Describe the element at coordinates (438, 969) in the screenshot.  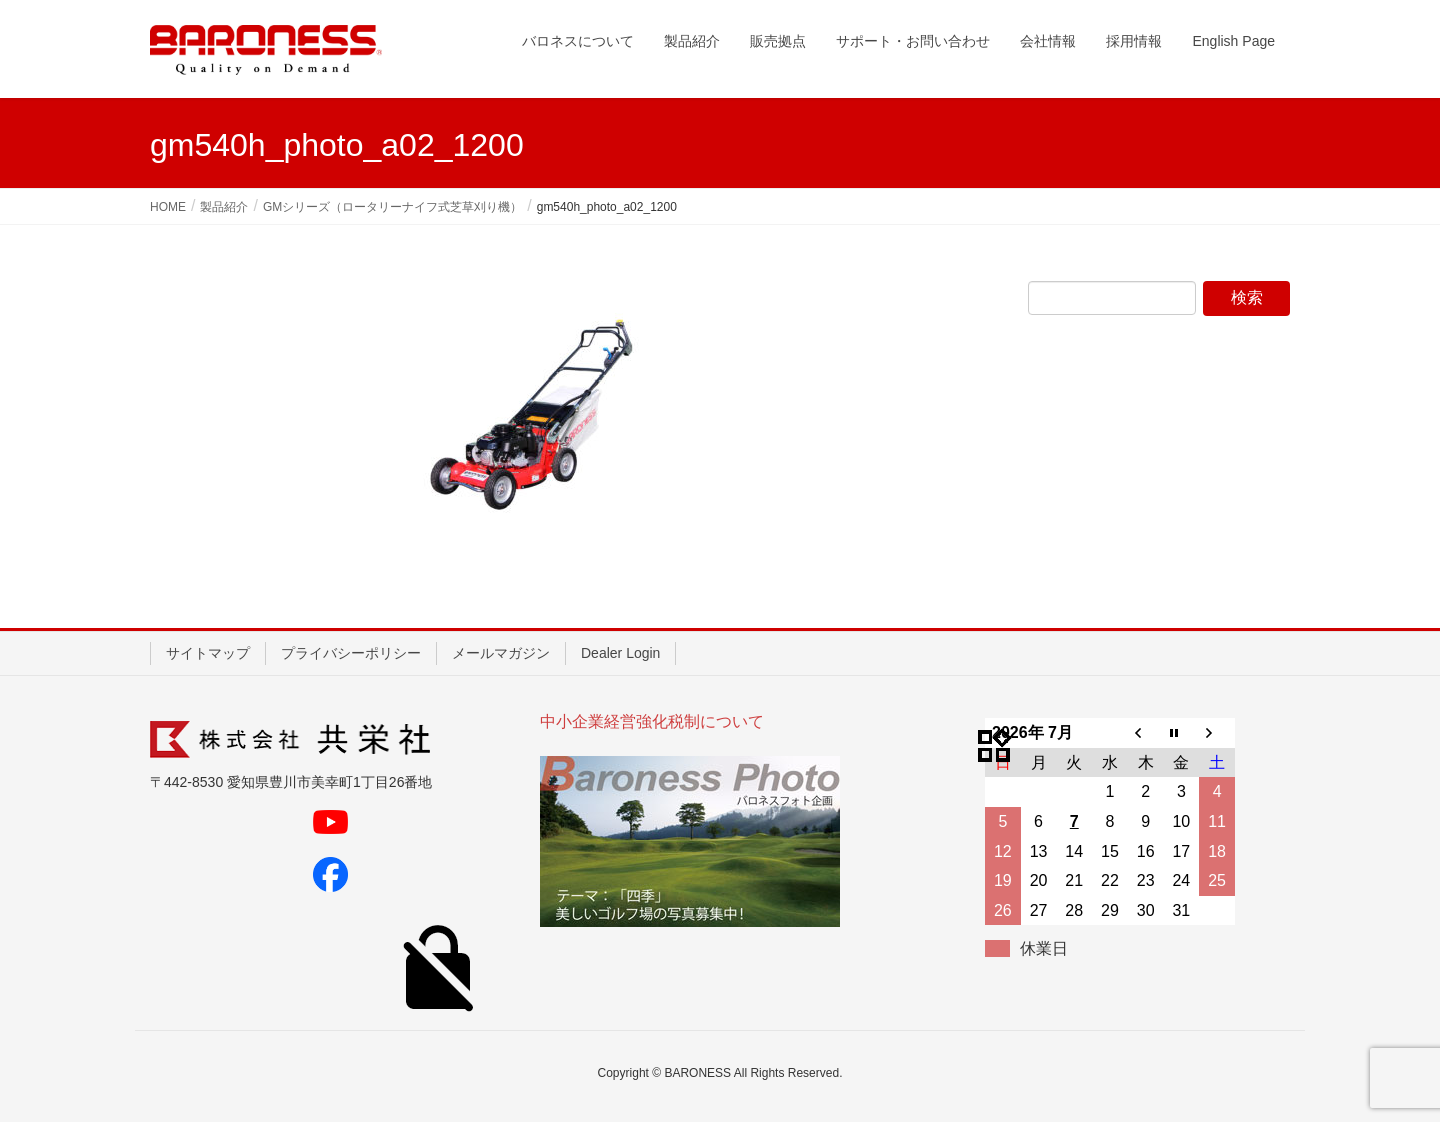
I see `indicates connection is not encrypted or secure` at that location.